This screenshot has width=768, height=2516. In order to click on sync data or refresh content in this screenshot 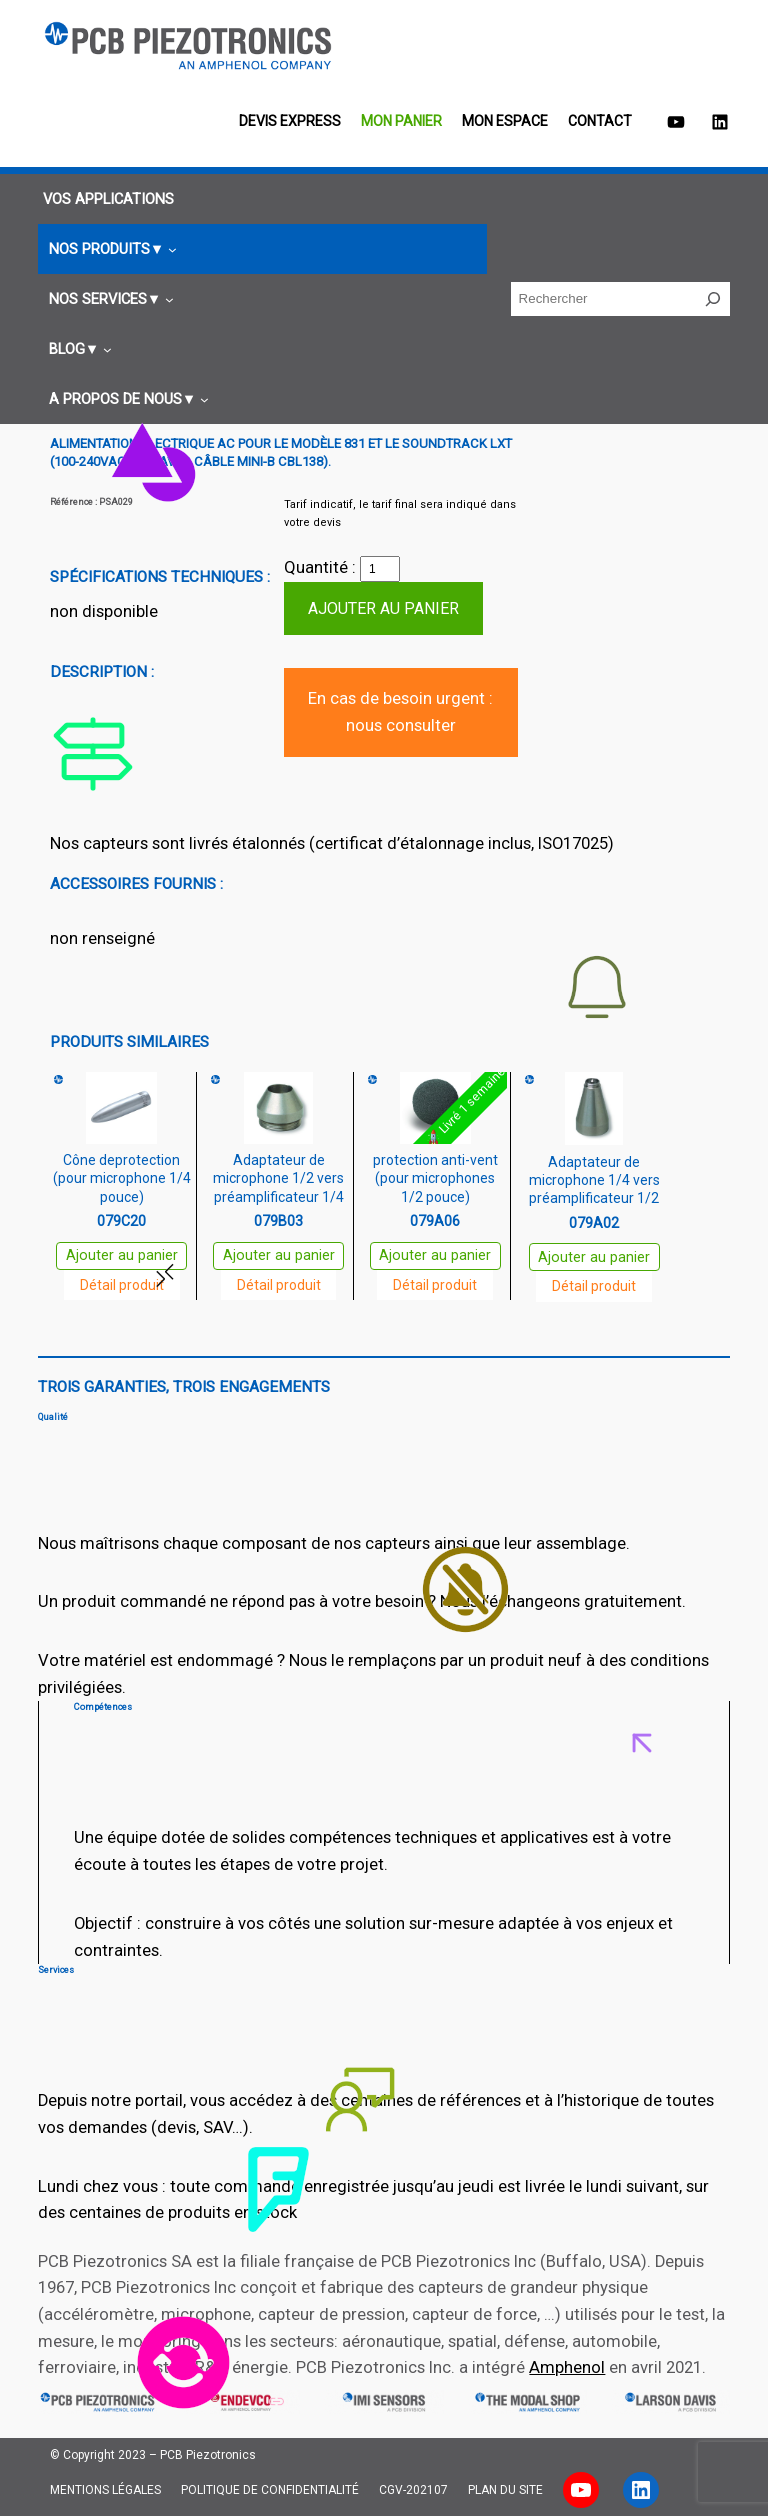, I will do `click(183, 2362)`.